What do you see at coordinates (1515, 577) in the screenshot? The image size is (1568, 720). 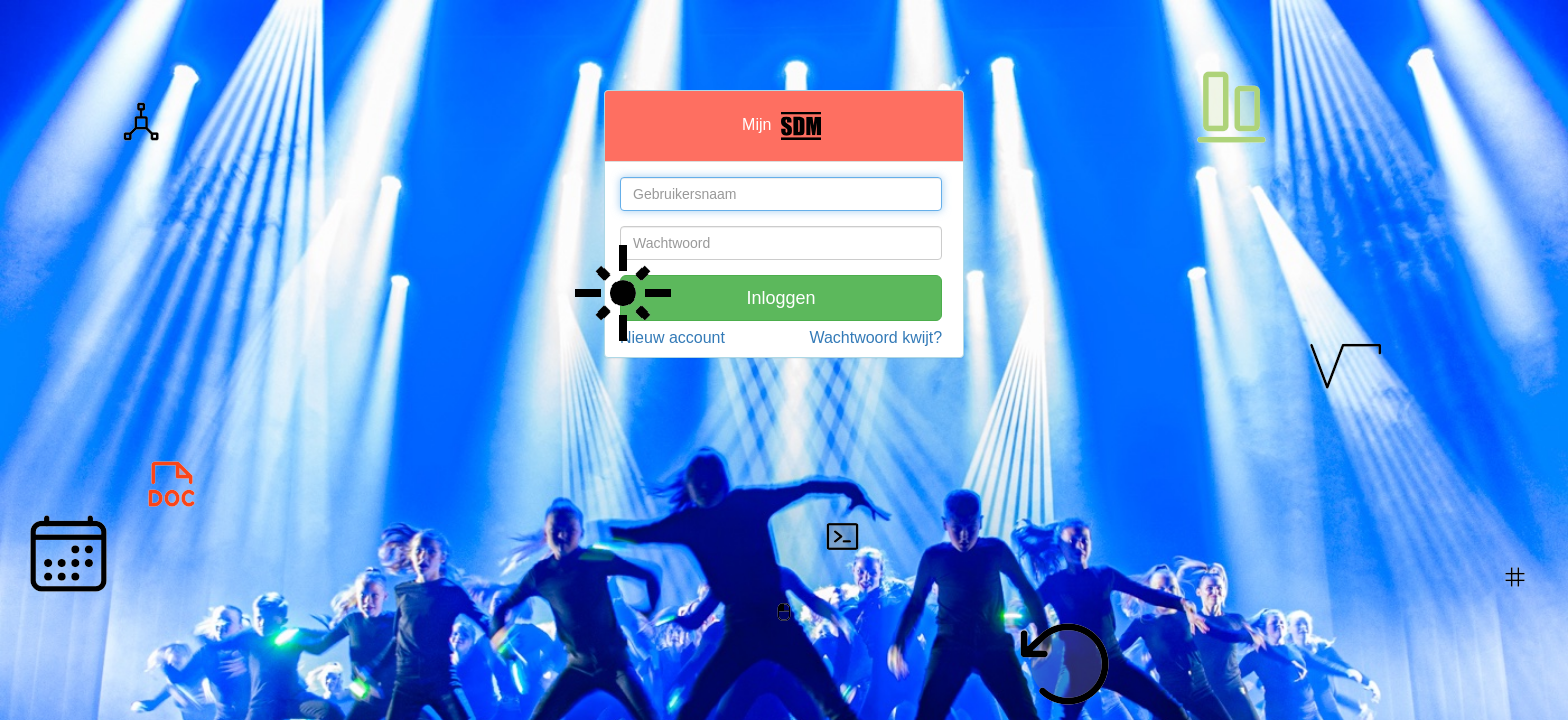 I see `add or view hashtags` at bounding box center [1515, 577].